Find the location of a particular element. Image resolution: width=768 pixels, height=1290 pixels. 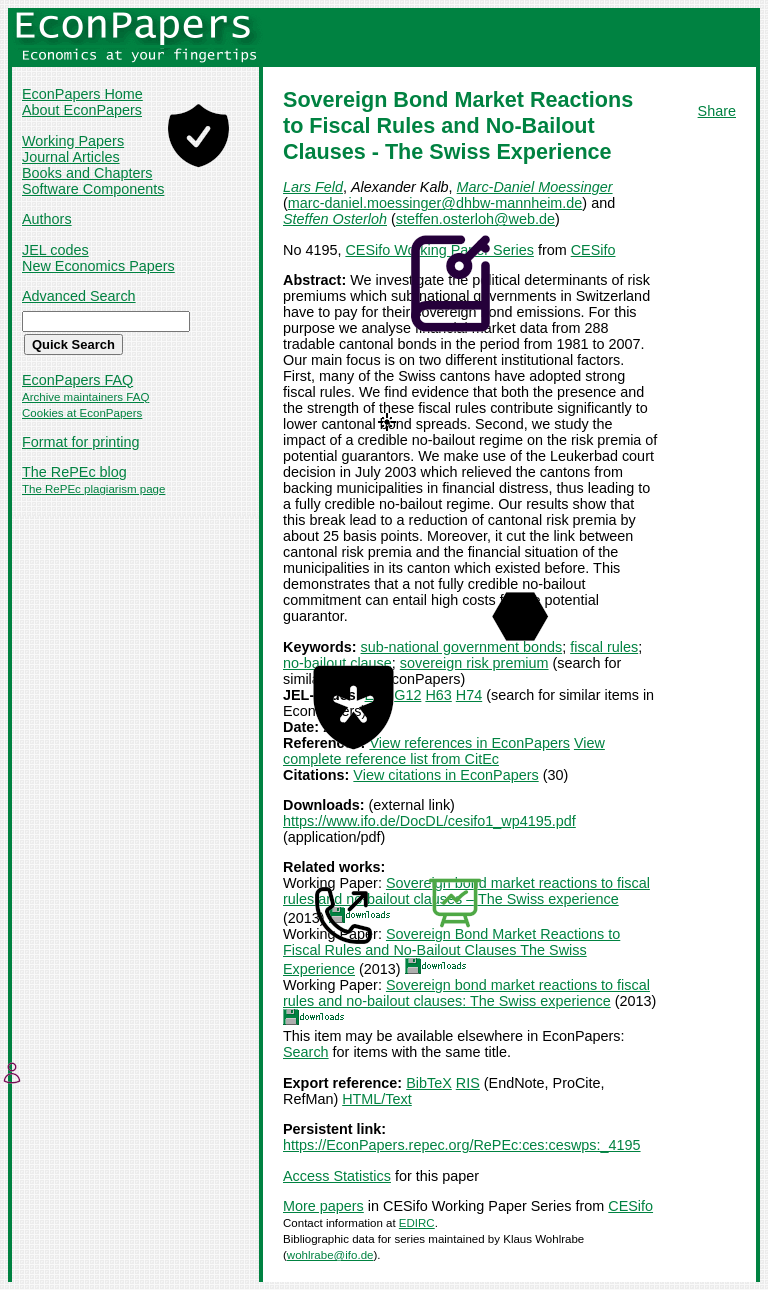

make an outgoing call is located at coordinates (343, 915).